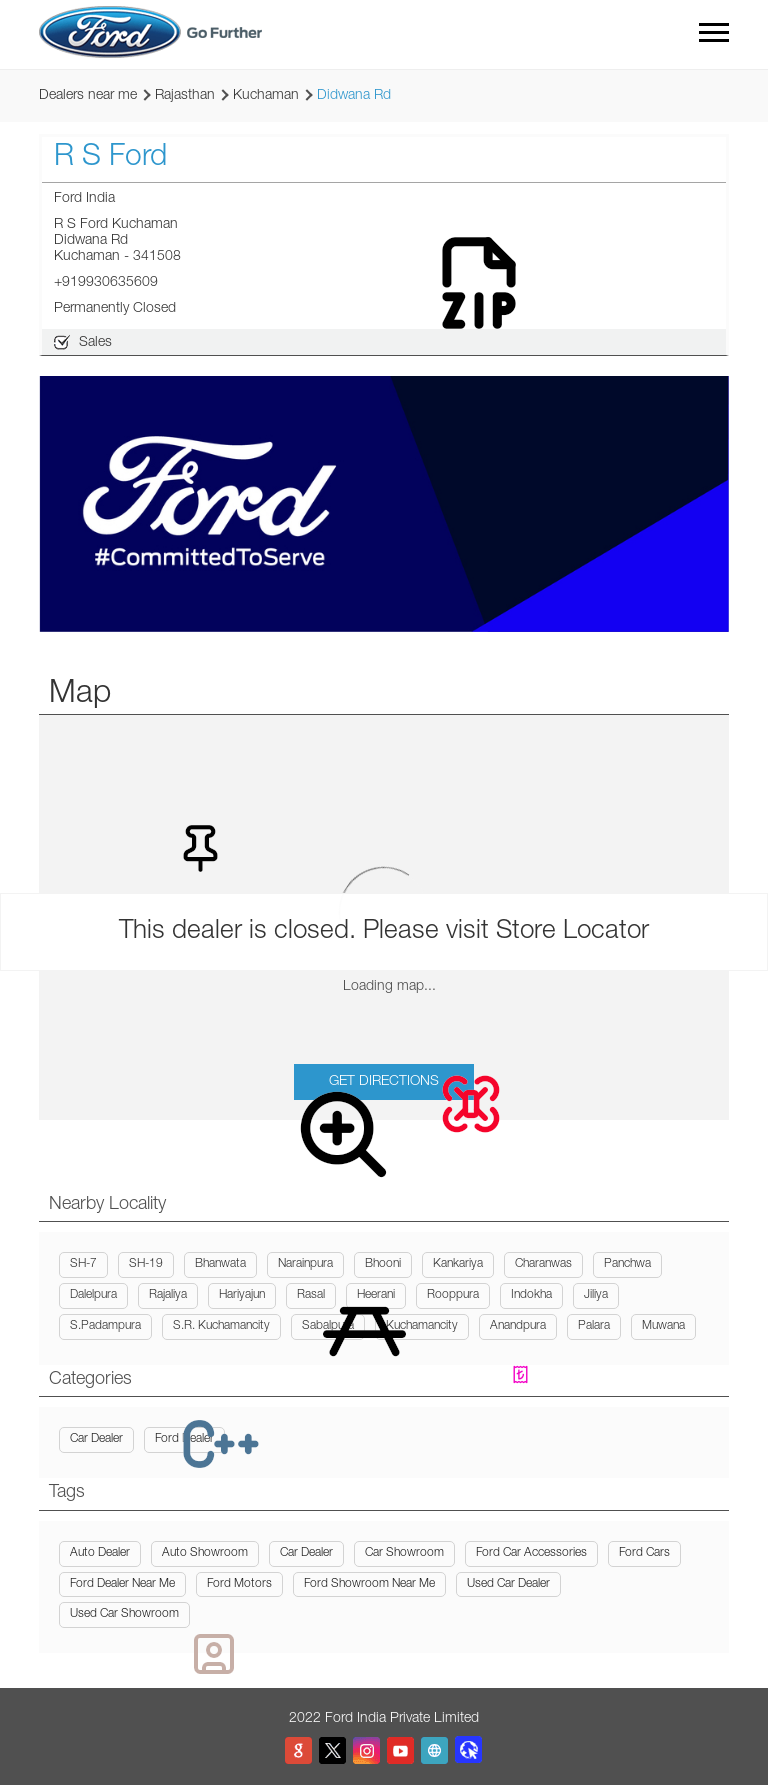 The image size is (768, 1785). Describe the element at coordinates (364, 1331) in the screenshot. I see `find nearby picnic areas` at that location.